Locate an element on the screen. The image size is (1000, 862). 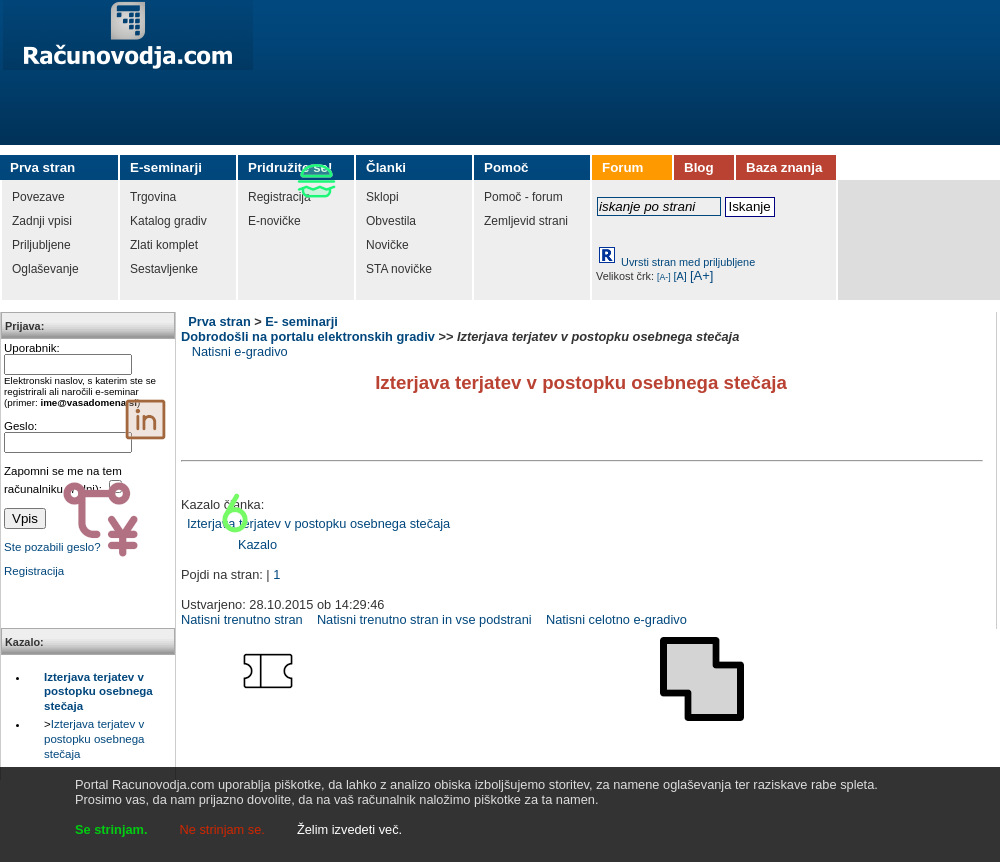
view food or restaurant options is located at coordinates (316, 181).